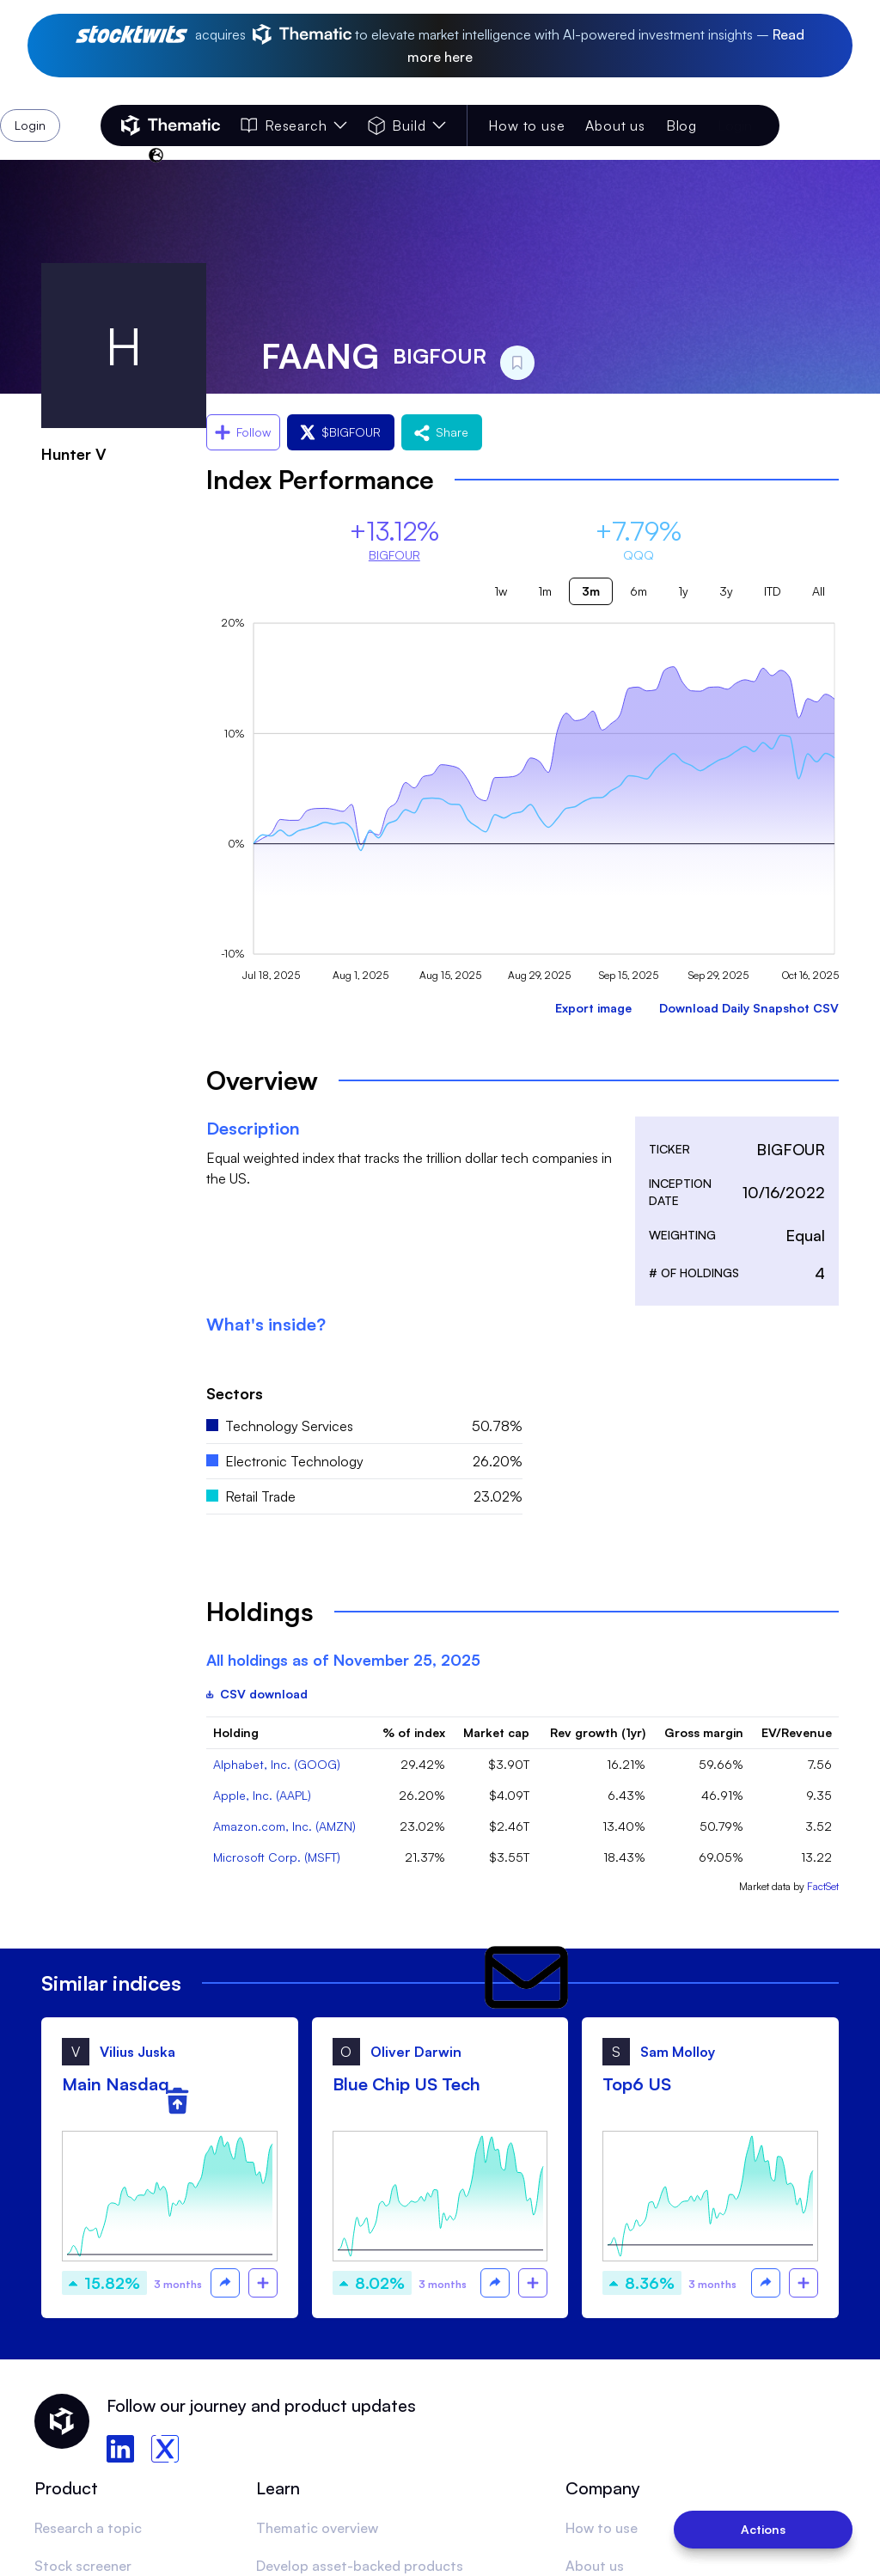  What do you see at coordinates (156, 155) in the screenshot?
I see `select europe as your region` at bounding box center [156, 155].